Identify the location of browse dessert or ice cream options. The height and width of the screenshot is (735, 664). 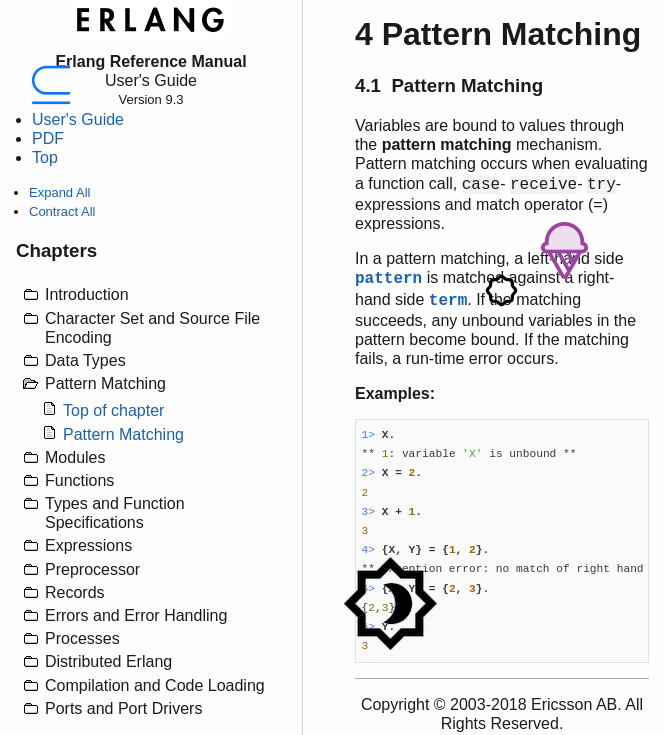
(564, 249).